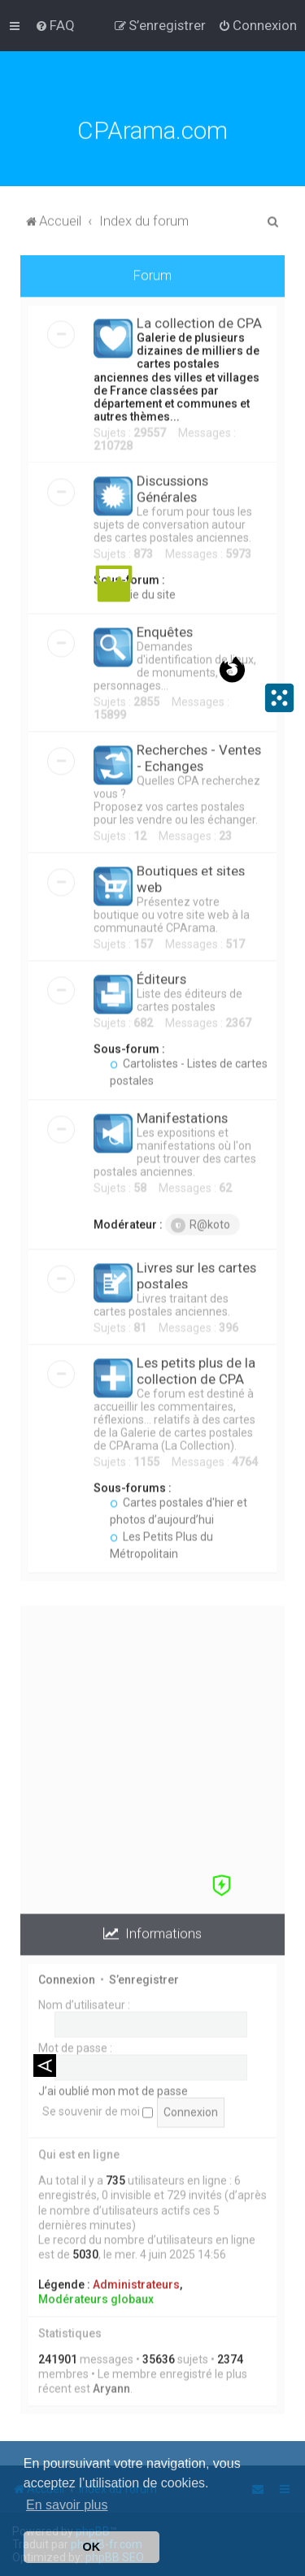 The width and height of the screenshot is (305, 2576). What do you see at coordinates (279, 697) in the screenshot?
I see `randomize or shuffle content` at bounding box center [279, 697].